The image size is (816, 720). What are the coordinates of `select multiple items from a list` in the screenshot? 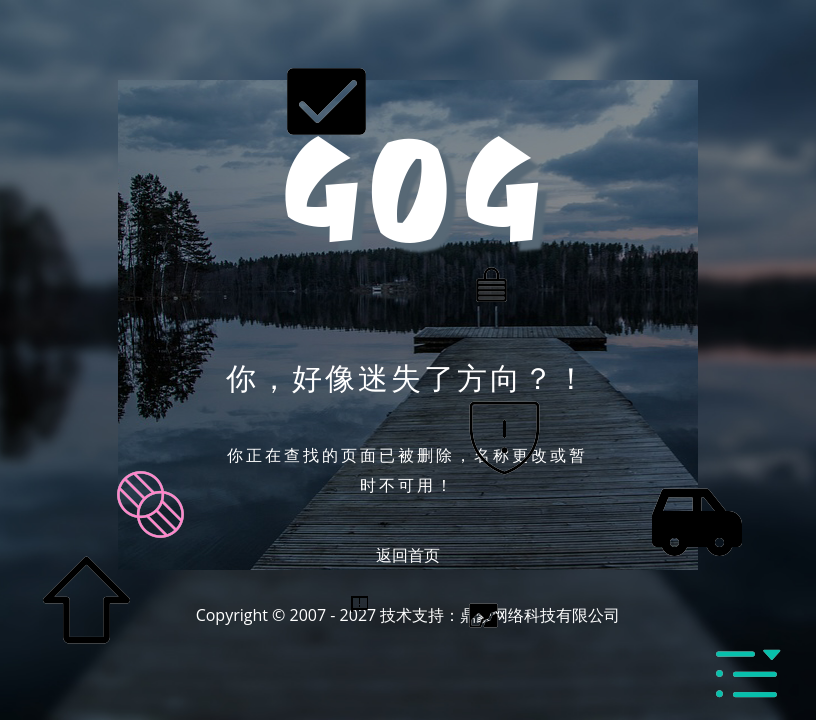 It's located at (746, 673).